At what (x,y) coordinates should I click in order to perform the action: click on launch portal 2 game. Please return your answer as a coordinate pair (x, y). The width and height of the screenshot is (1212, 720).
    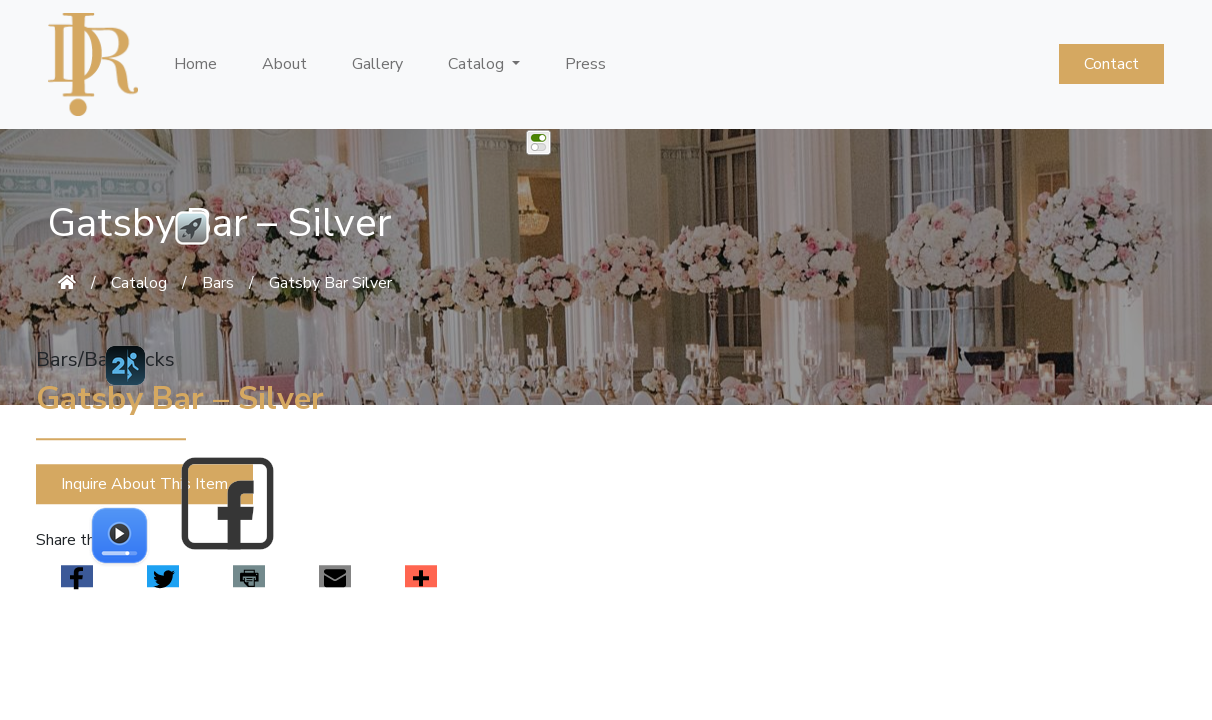
    Looking at the image, I should click on (125, 365).